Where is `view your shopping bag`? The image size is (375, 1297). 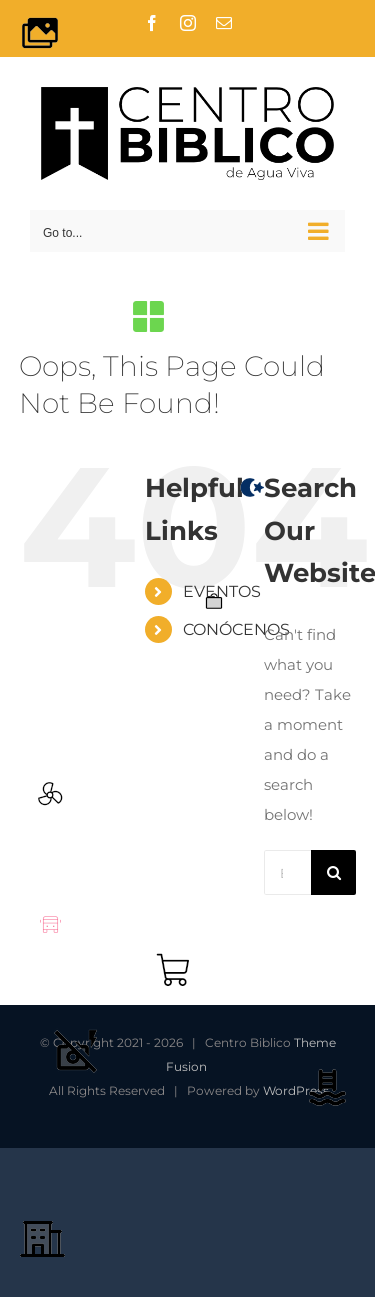 view your shopping bag is located at coordinates (214, 602).